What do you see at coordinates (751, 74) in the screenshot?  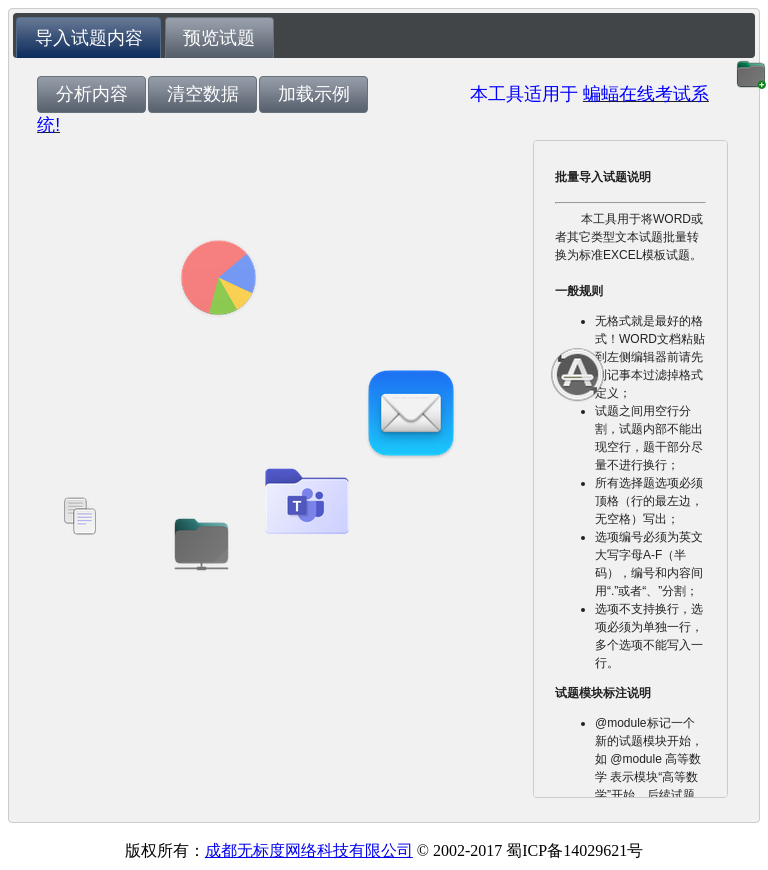 I see `create a new folder` at bounding box center [751, 74].